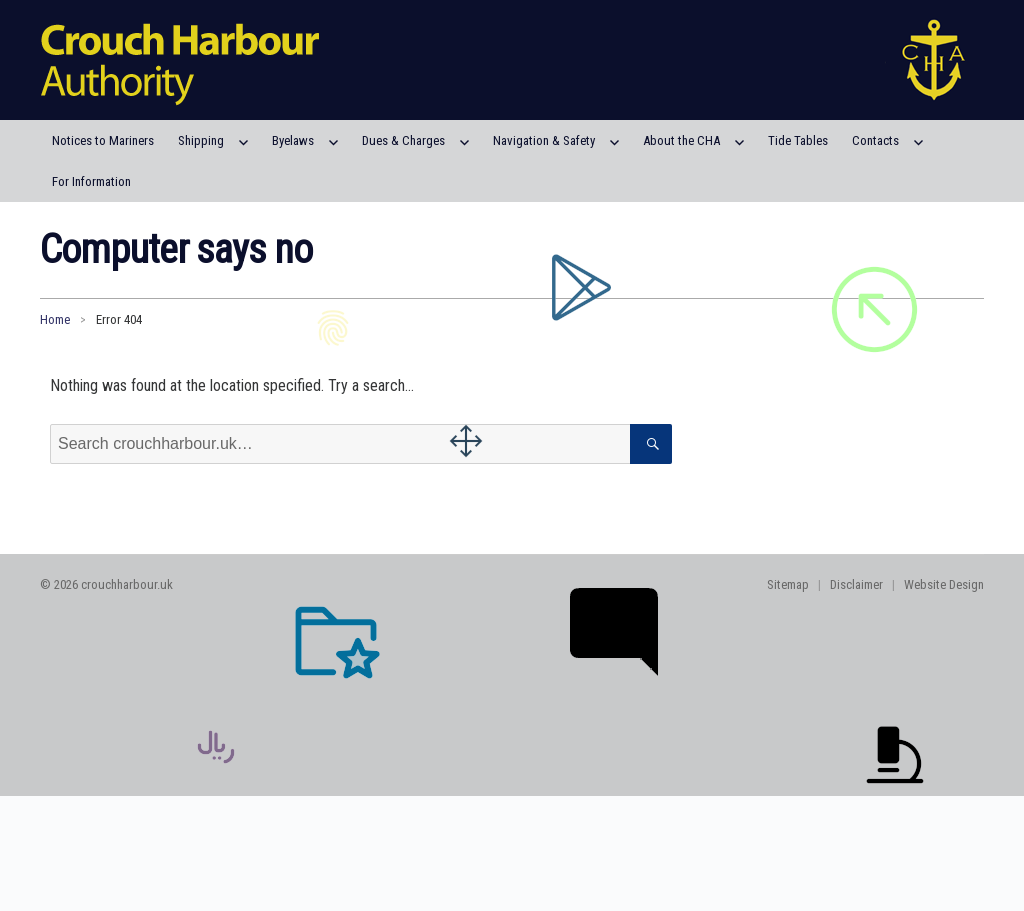 This screenshot has height=911, width=1024. Describe the element at coordinates (333, 328) in the screenshot. I see `authenticate with fingerprint` at that location.